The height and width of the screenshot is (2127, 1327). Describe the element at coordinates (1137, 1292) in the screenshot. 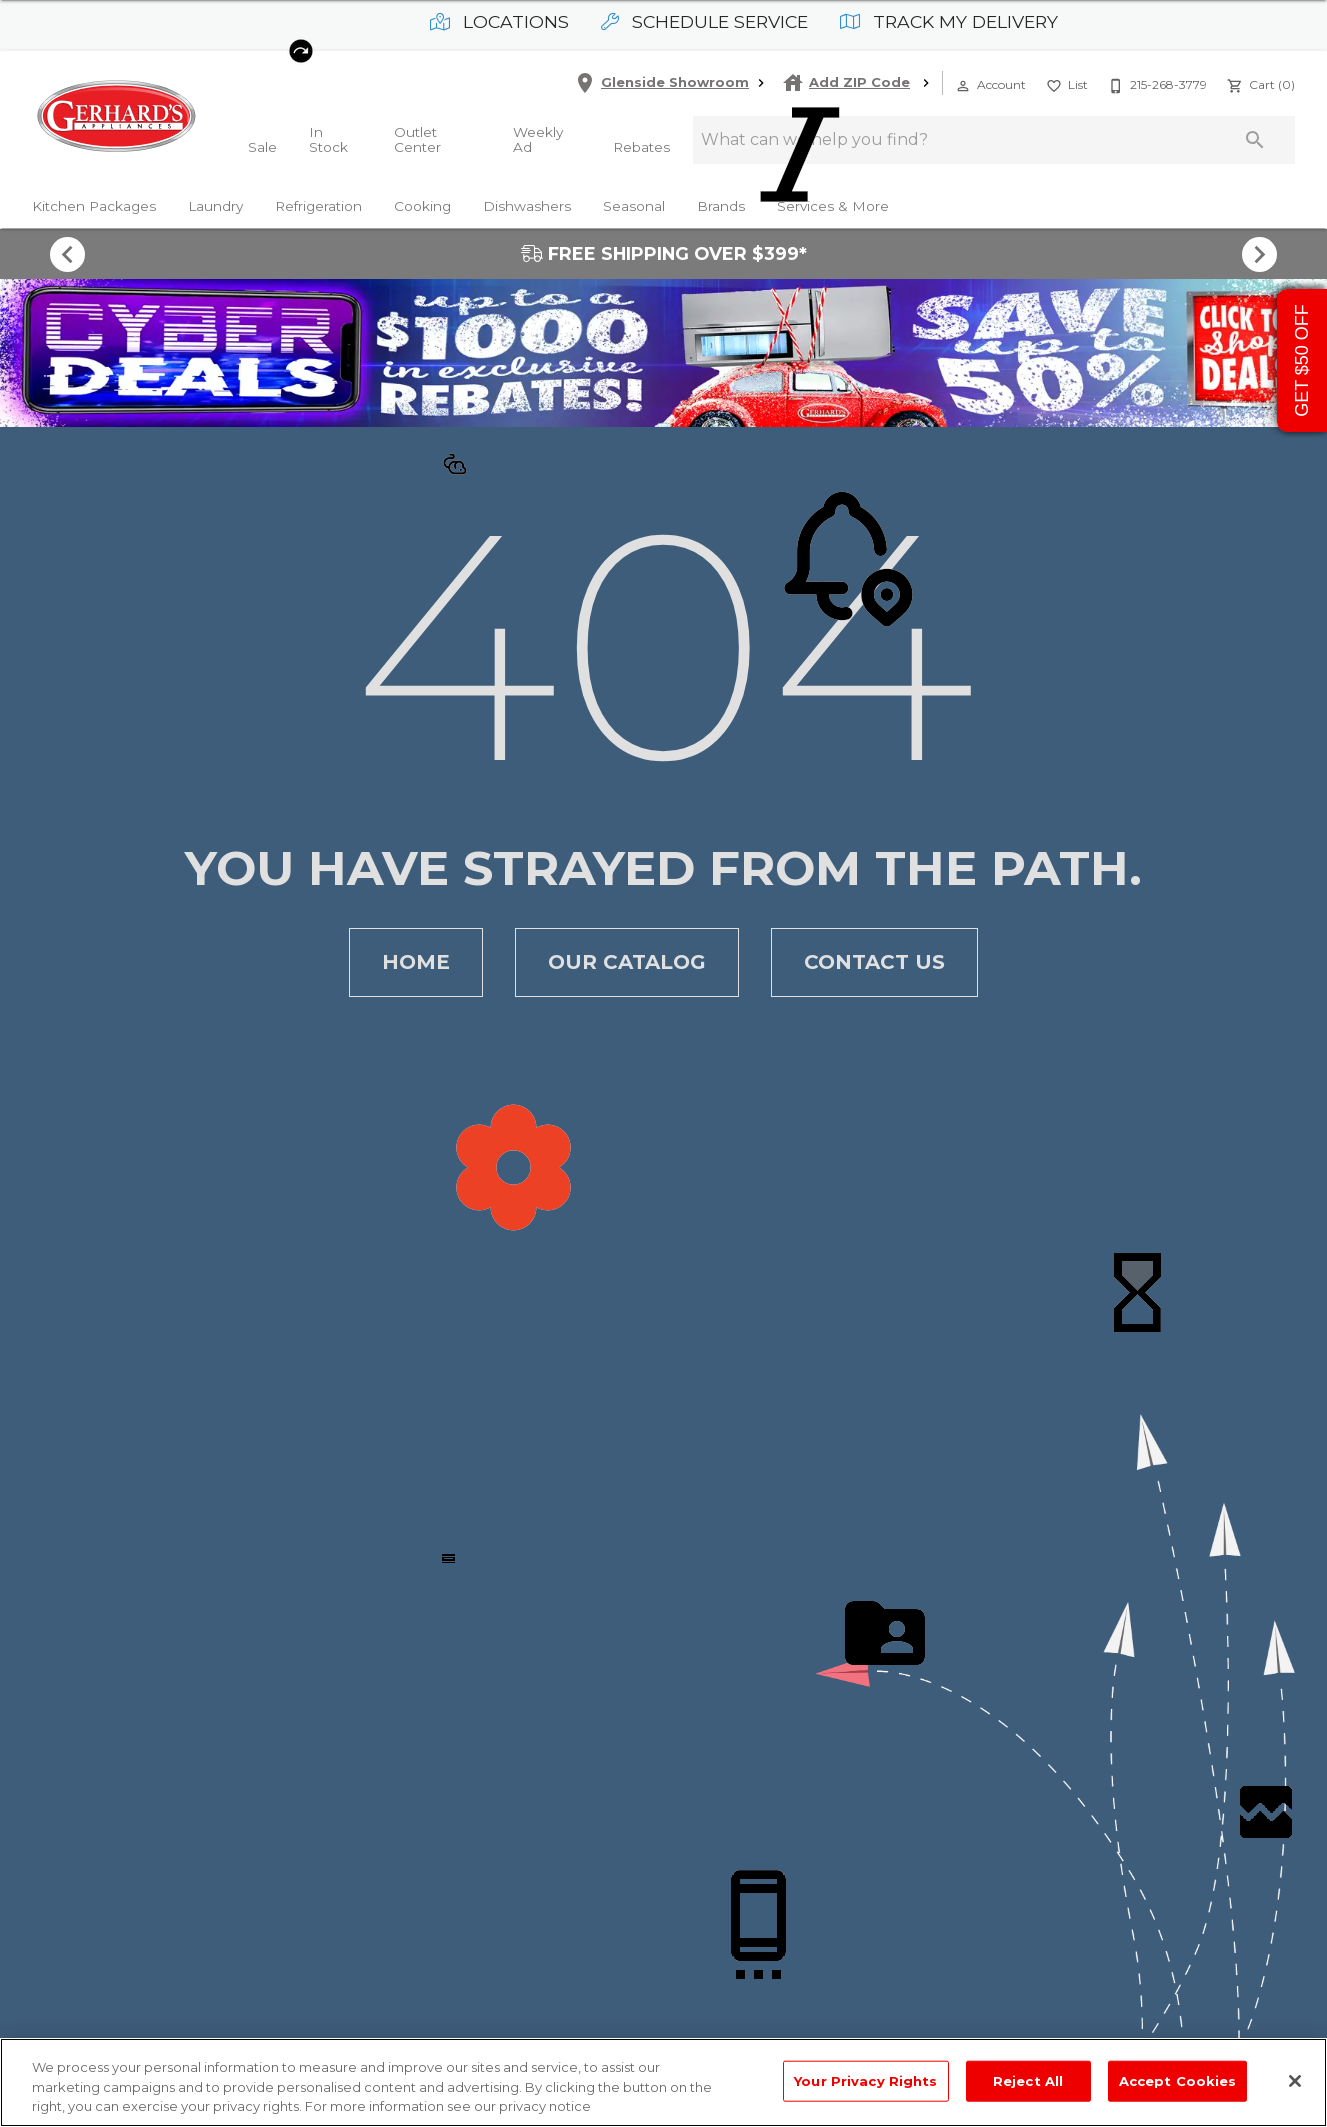

I see `indicates time remaining or process starting` at that location.